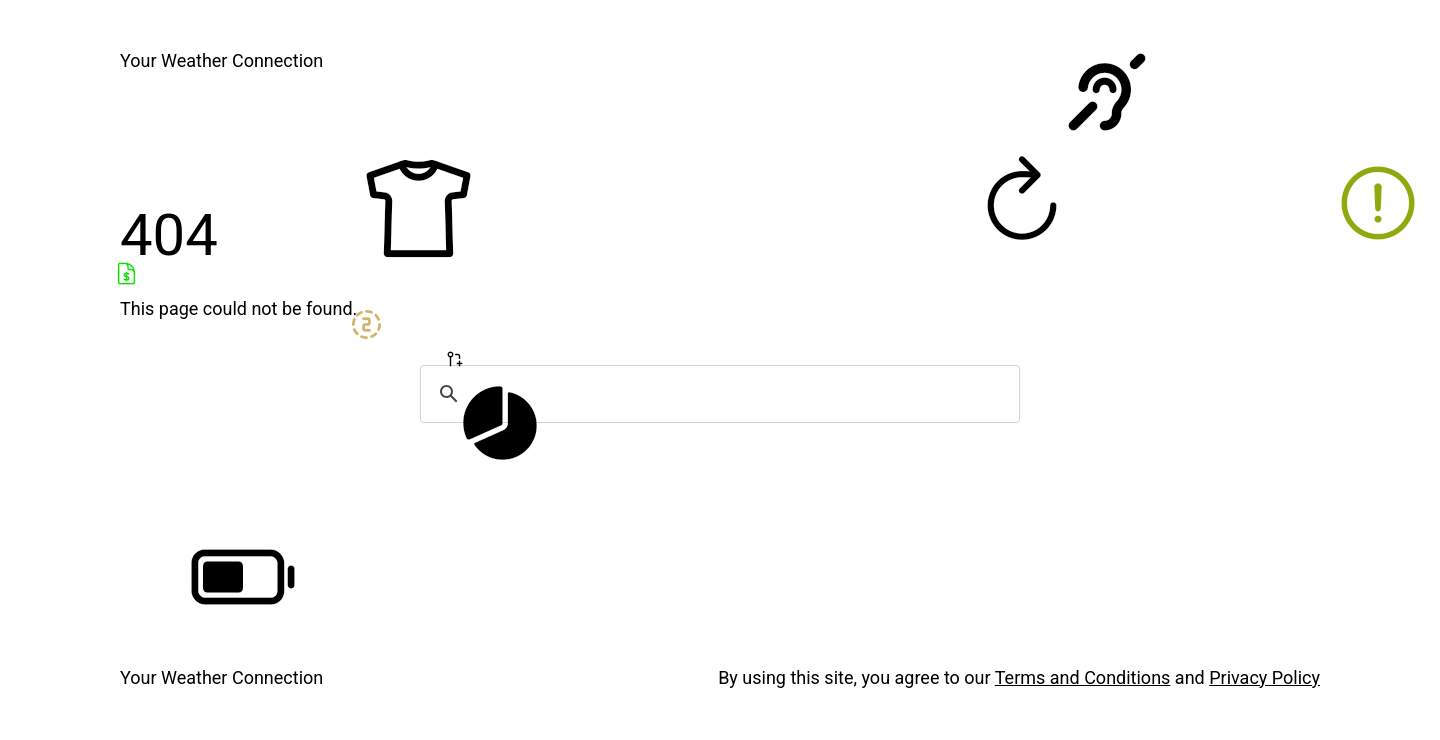 The height and width of the screenshot is (740, 1440). Describe the element at coordinates (366, 324) in the screenshot. I see `step 2 of a multi-step process` at that location.